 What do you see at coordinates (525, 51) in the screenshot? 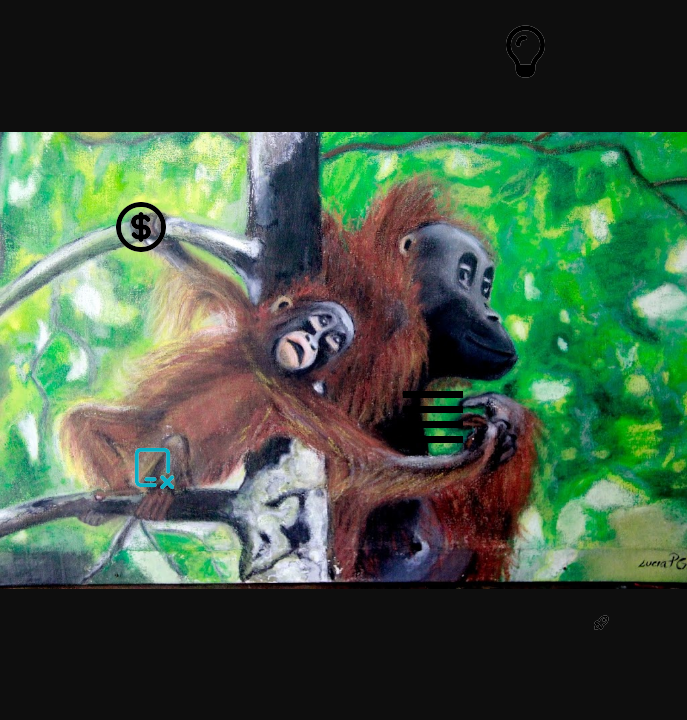
I see `view tips or helpful suggestions` at bounding box center [525, 51].